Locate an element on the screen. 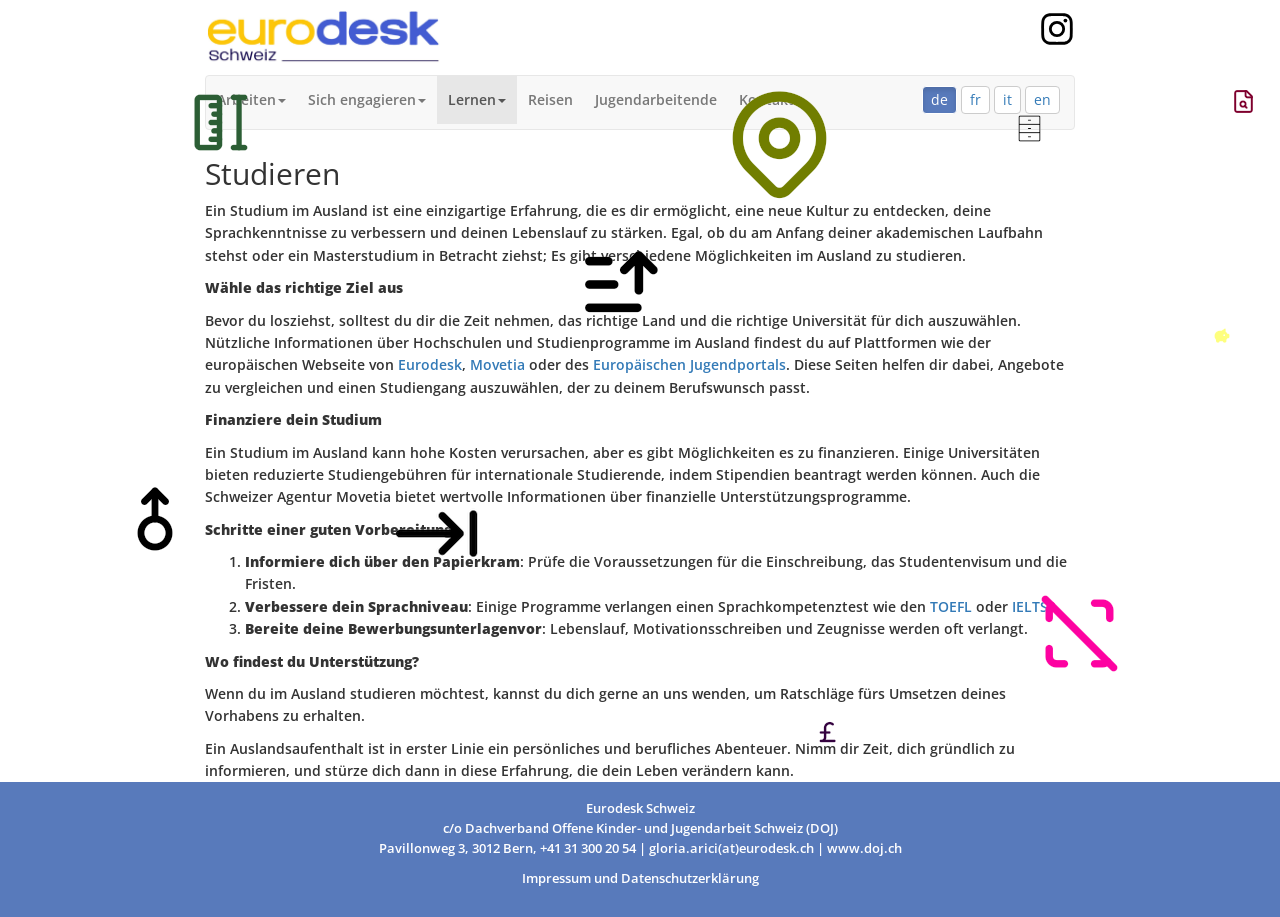 The image size is (1280, 917). move cursor to end of line is located at coordinates (438, 533).